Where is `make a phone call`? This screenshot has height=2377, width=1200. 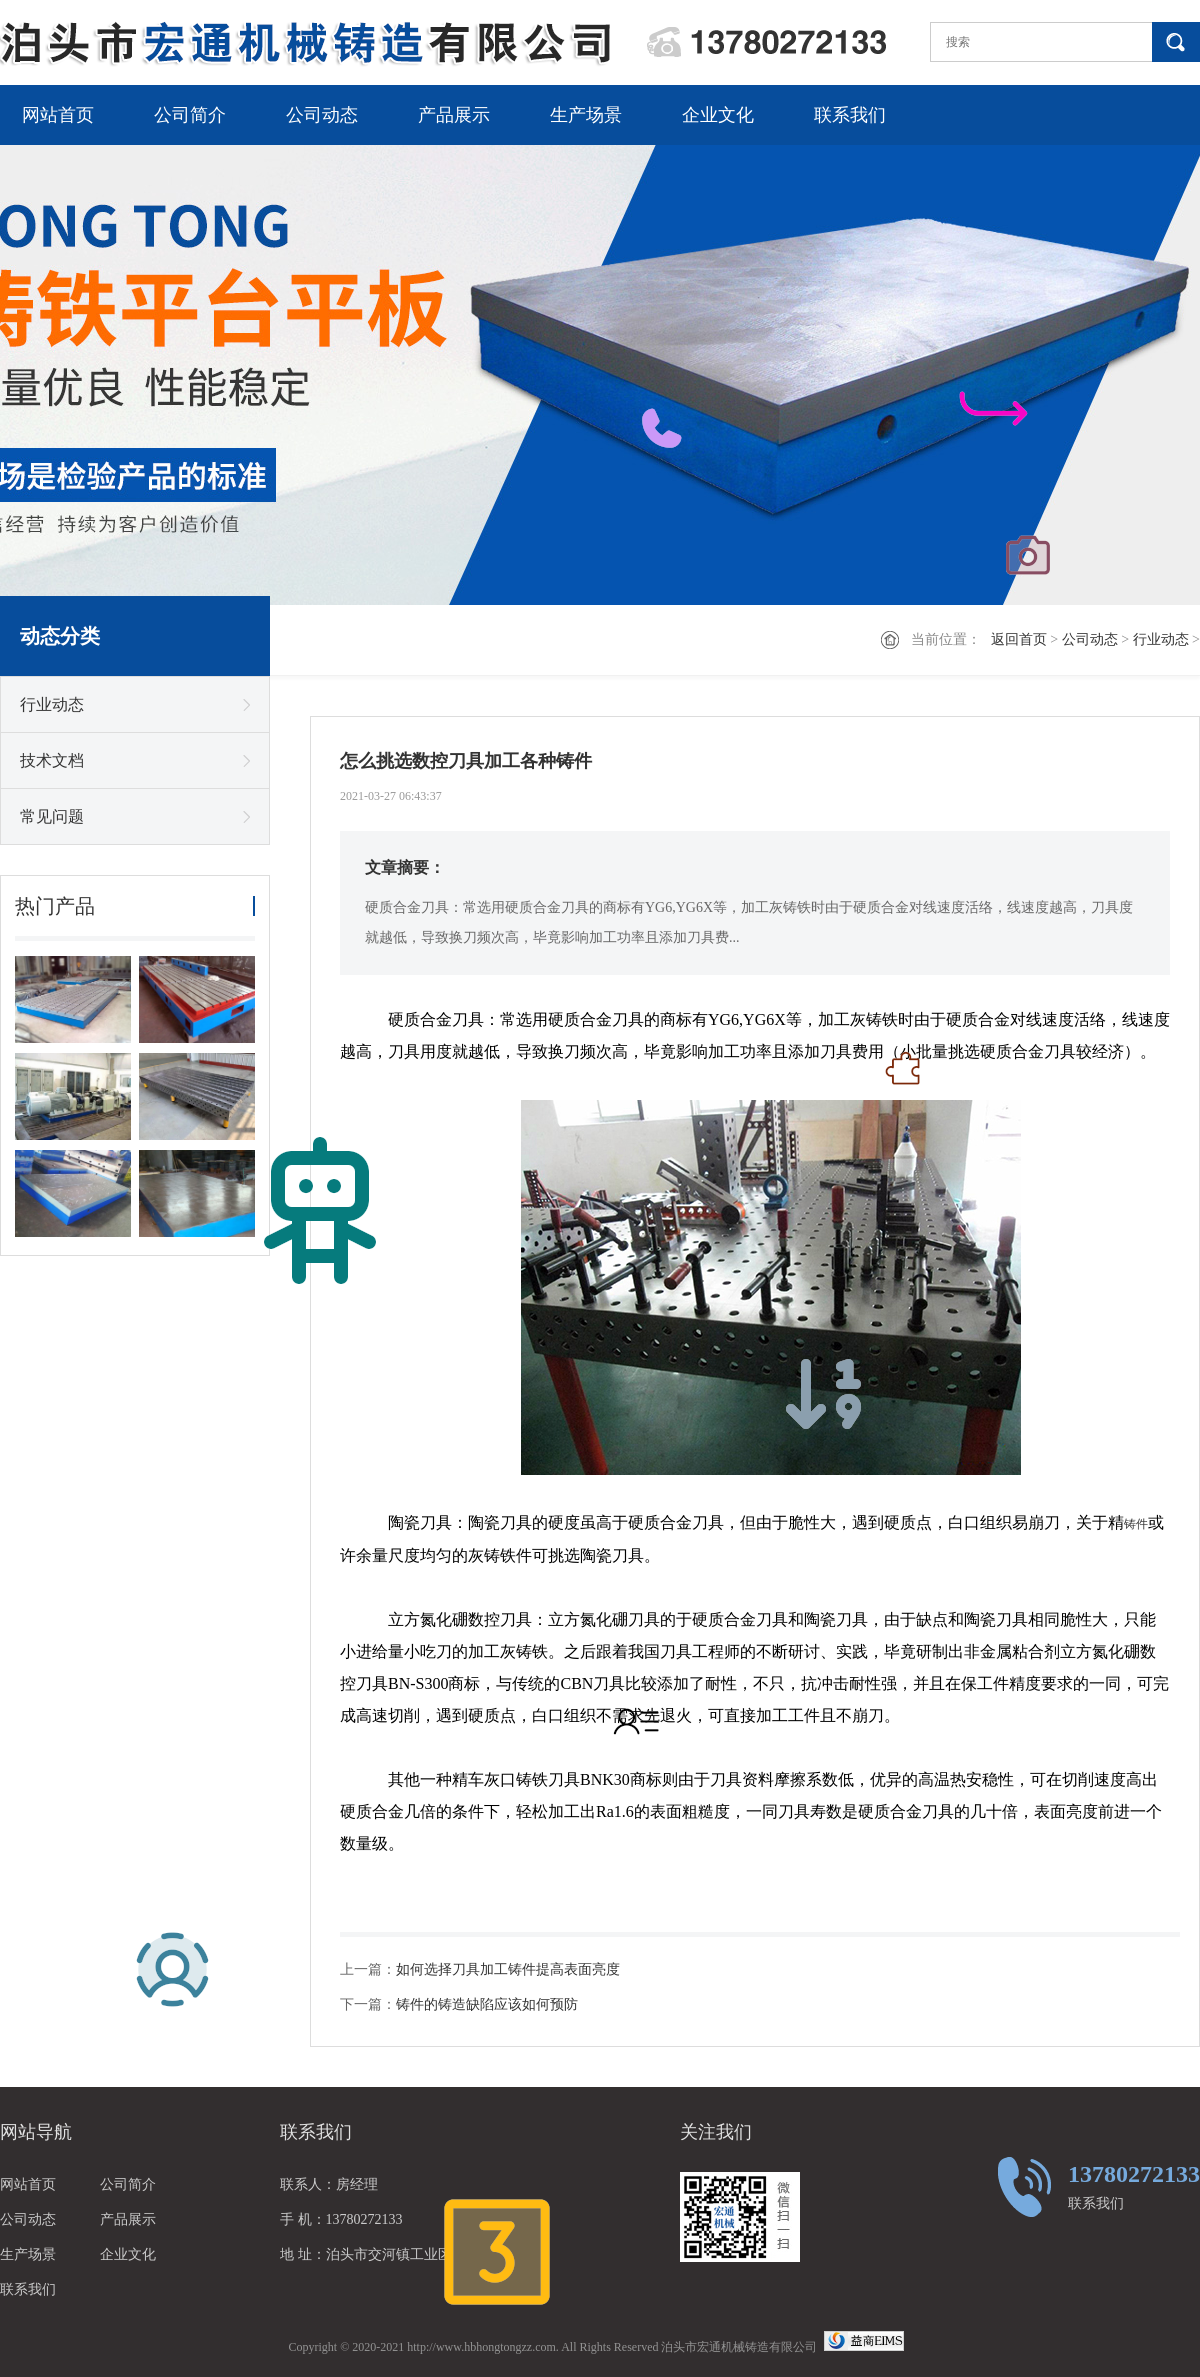
make a phone call is located at coordinates (661, 429).